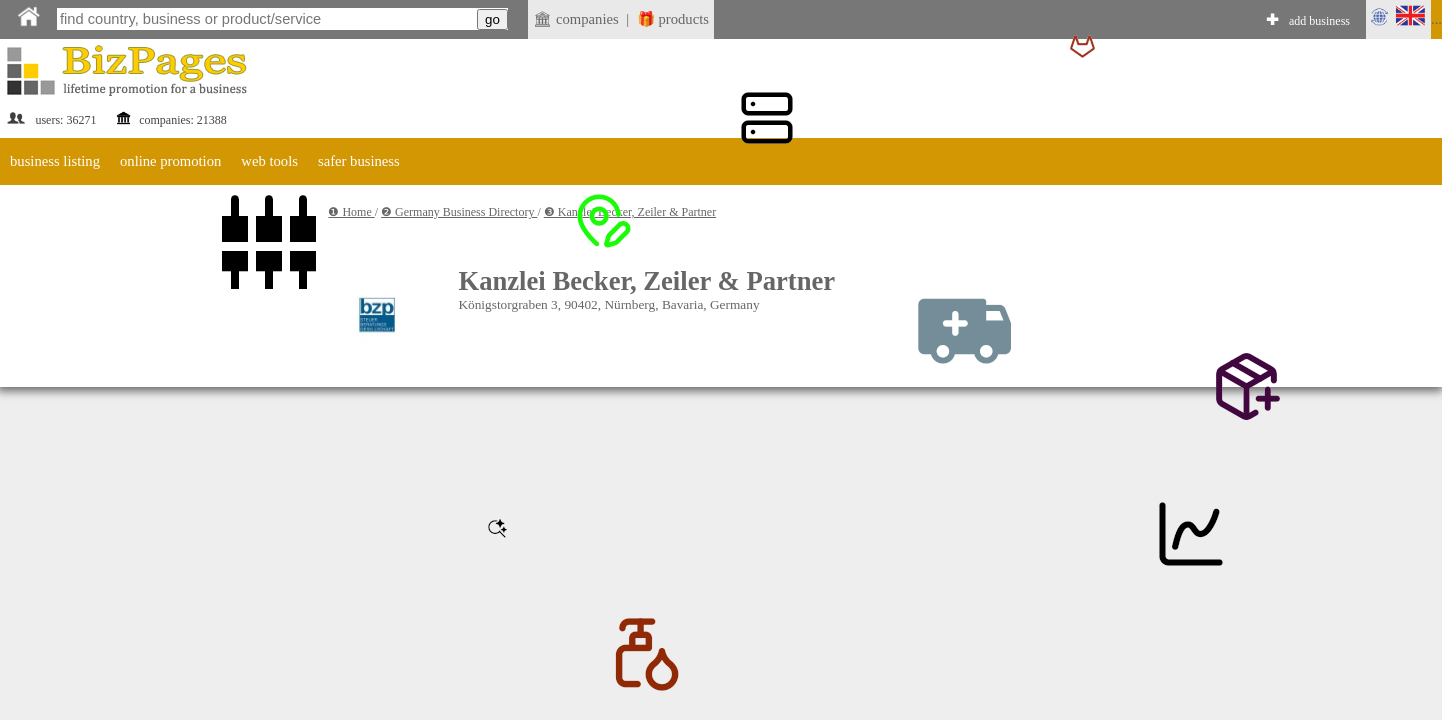 This screenshot has height=720, width=1442. Describe the element at coordinates (645, 654) in the screenshot. I see `access hand sanitizer or soap dispenser location` at that location.